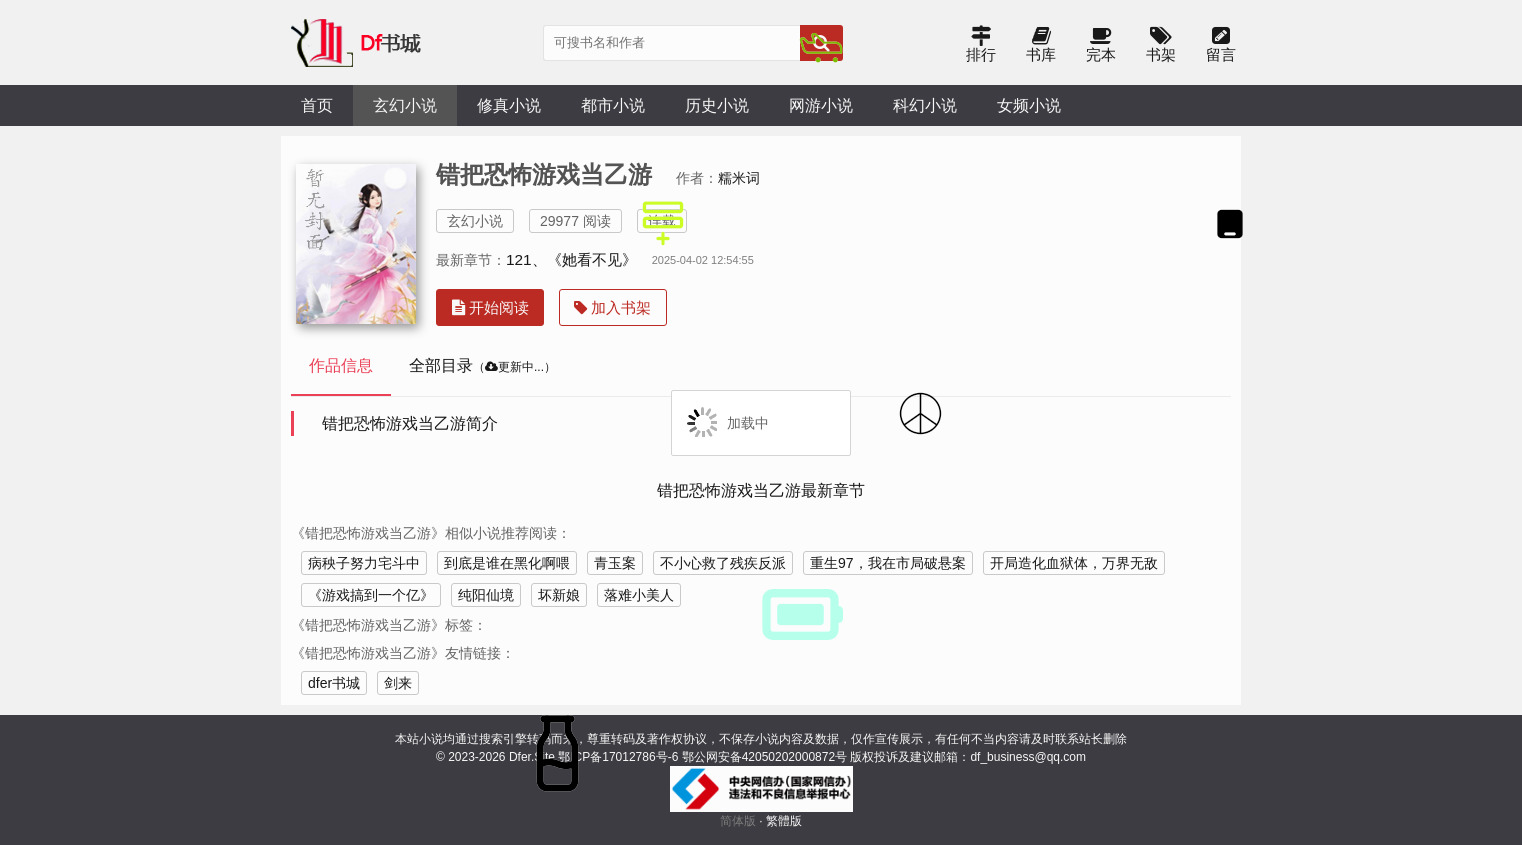 Image resolution: width=1522 pixels, height=845 pixels. Describe the element at coordinates (920, 413) in the screenshot. I see `peace symbol or anti-war indicator` at that location.